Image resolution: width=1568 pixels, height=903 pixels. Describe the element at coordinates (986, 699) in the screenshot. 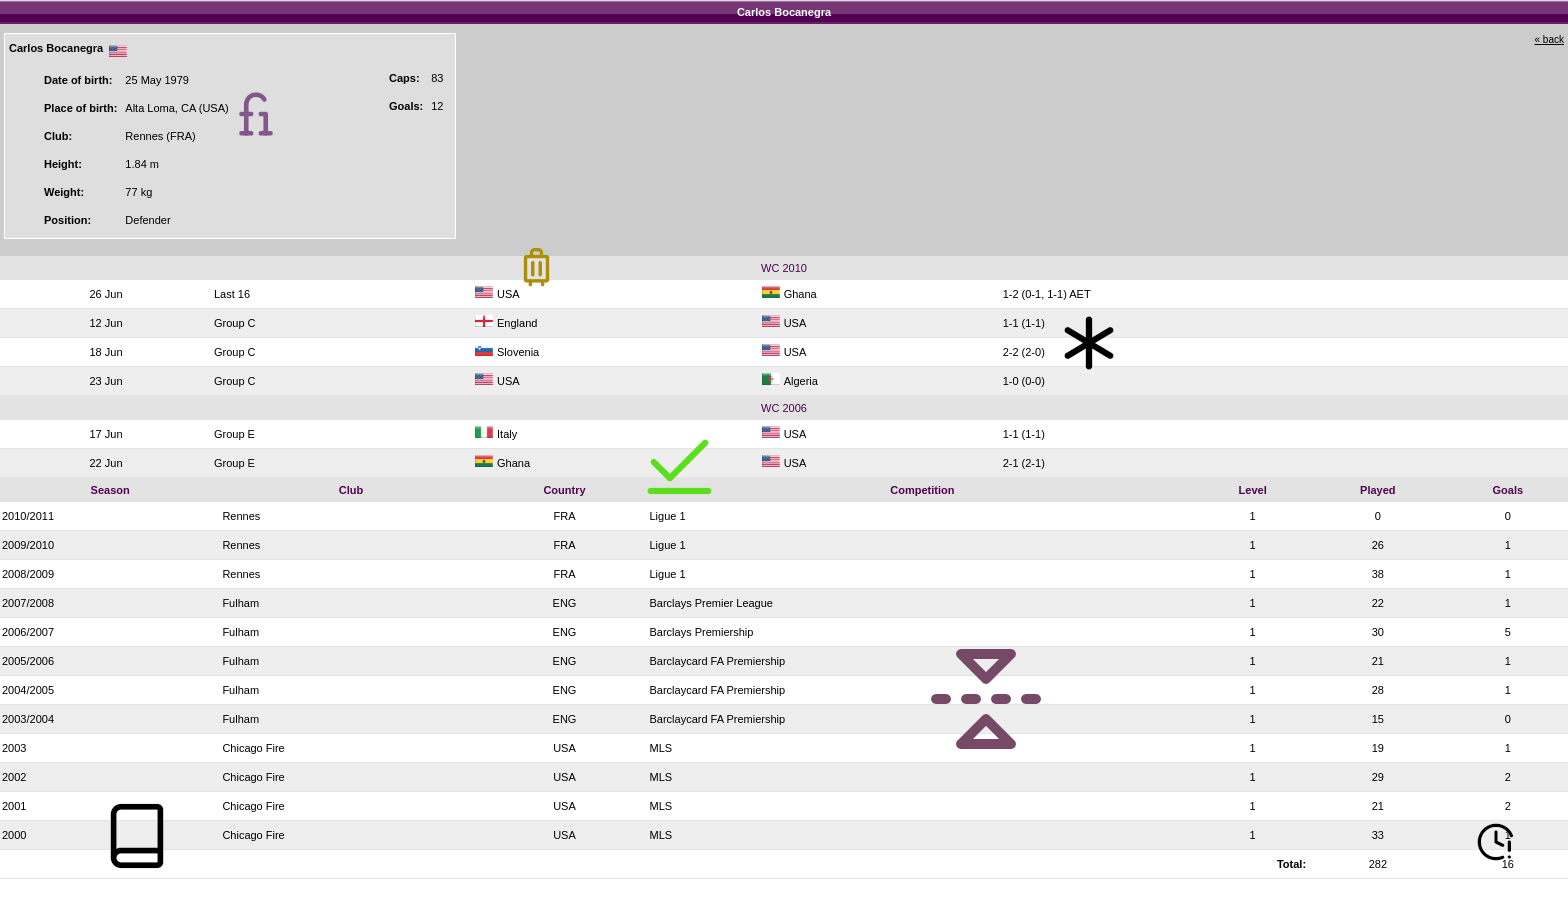

I see `flip image vertically` at that location.